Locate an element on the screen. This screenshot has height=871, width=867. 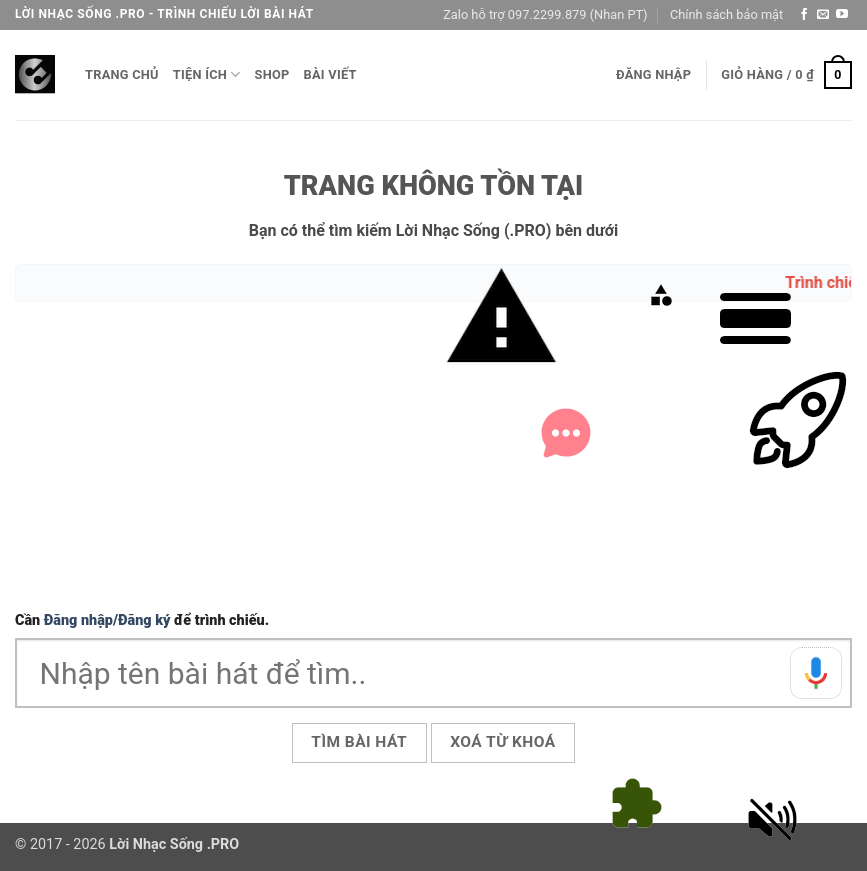
browse or filter by category is located at coordinates (661, 295).